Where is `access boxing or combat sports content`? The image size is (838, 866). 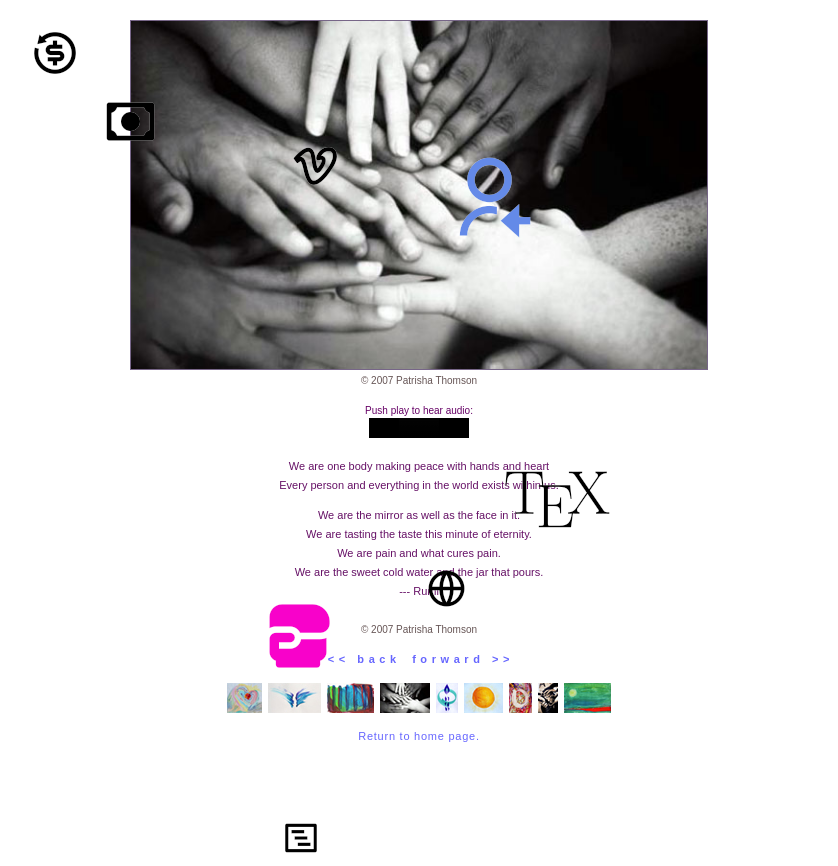
access boxing or combat sports content is located at coordinates (298, 636).